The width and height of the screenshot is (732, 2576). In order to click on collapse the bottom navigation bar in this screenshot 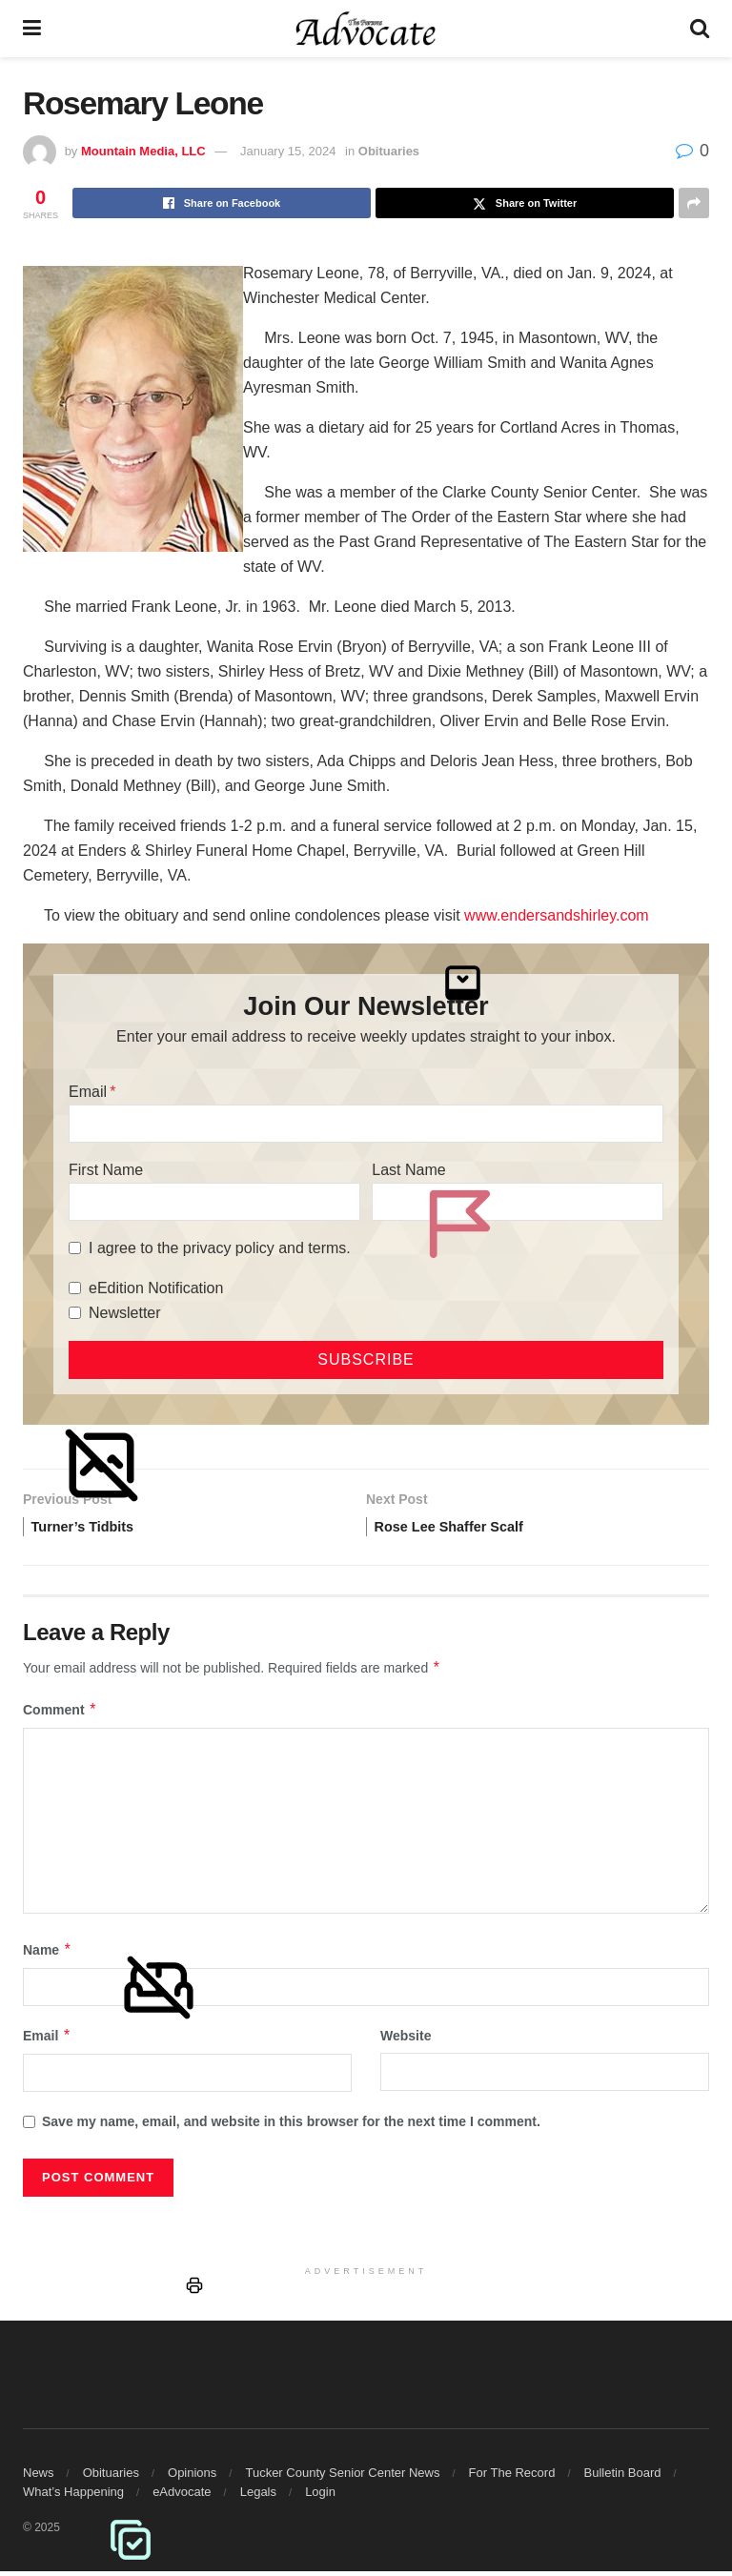, I will do `click(462, 983)`.